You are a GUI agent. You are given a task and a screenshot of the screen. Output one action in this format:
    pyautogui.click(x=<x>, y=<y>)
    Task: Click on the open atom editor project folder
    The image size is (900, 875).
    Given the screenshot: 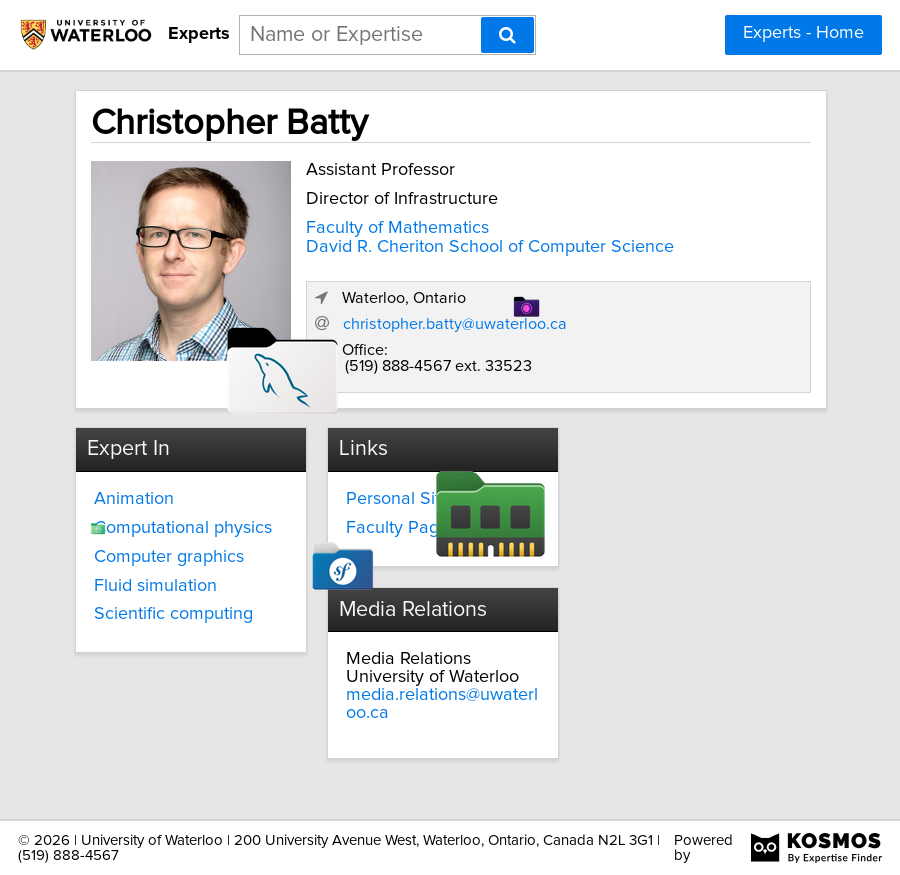 What is the action you would take?
    pyautogui.click(x=98, y=529)
    